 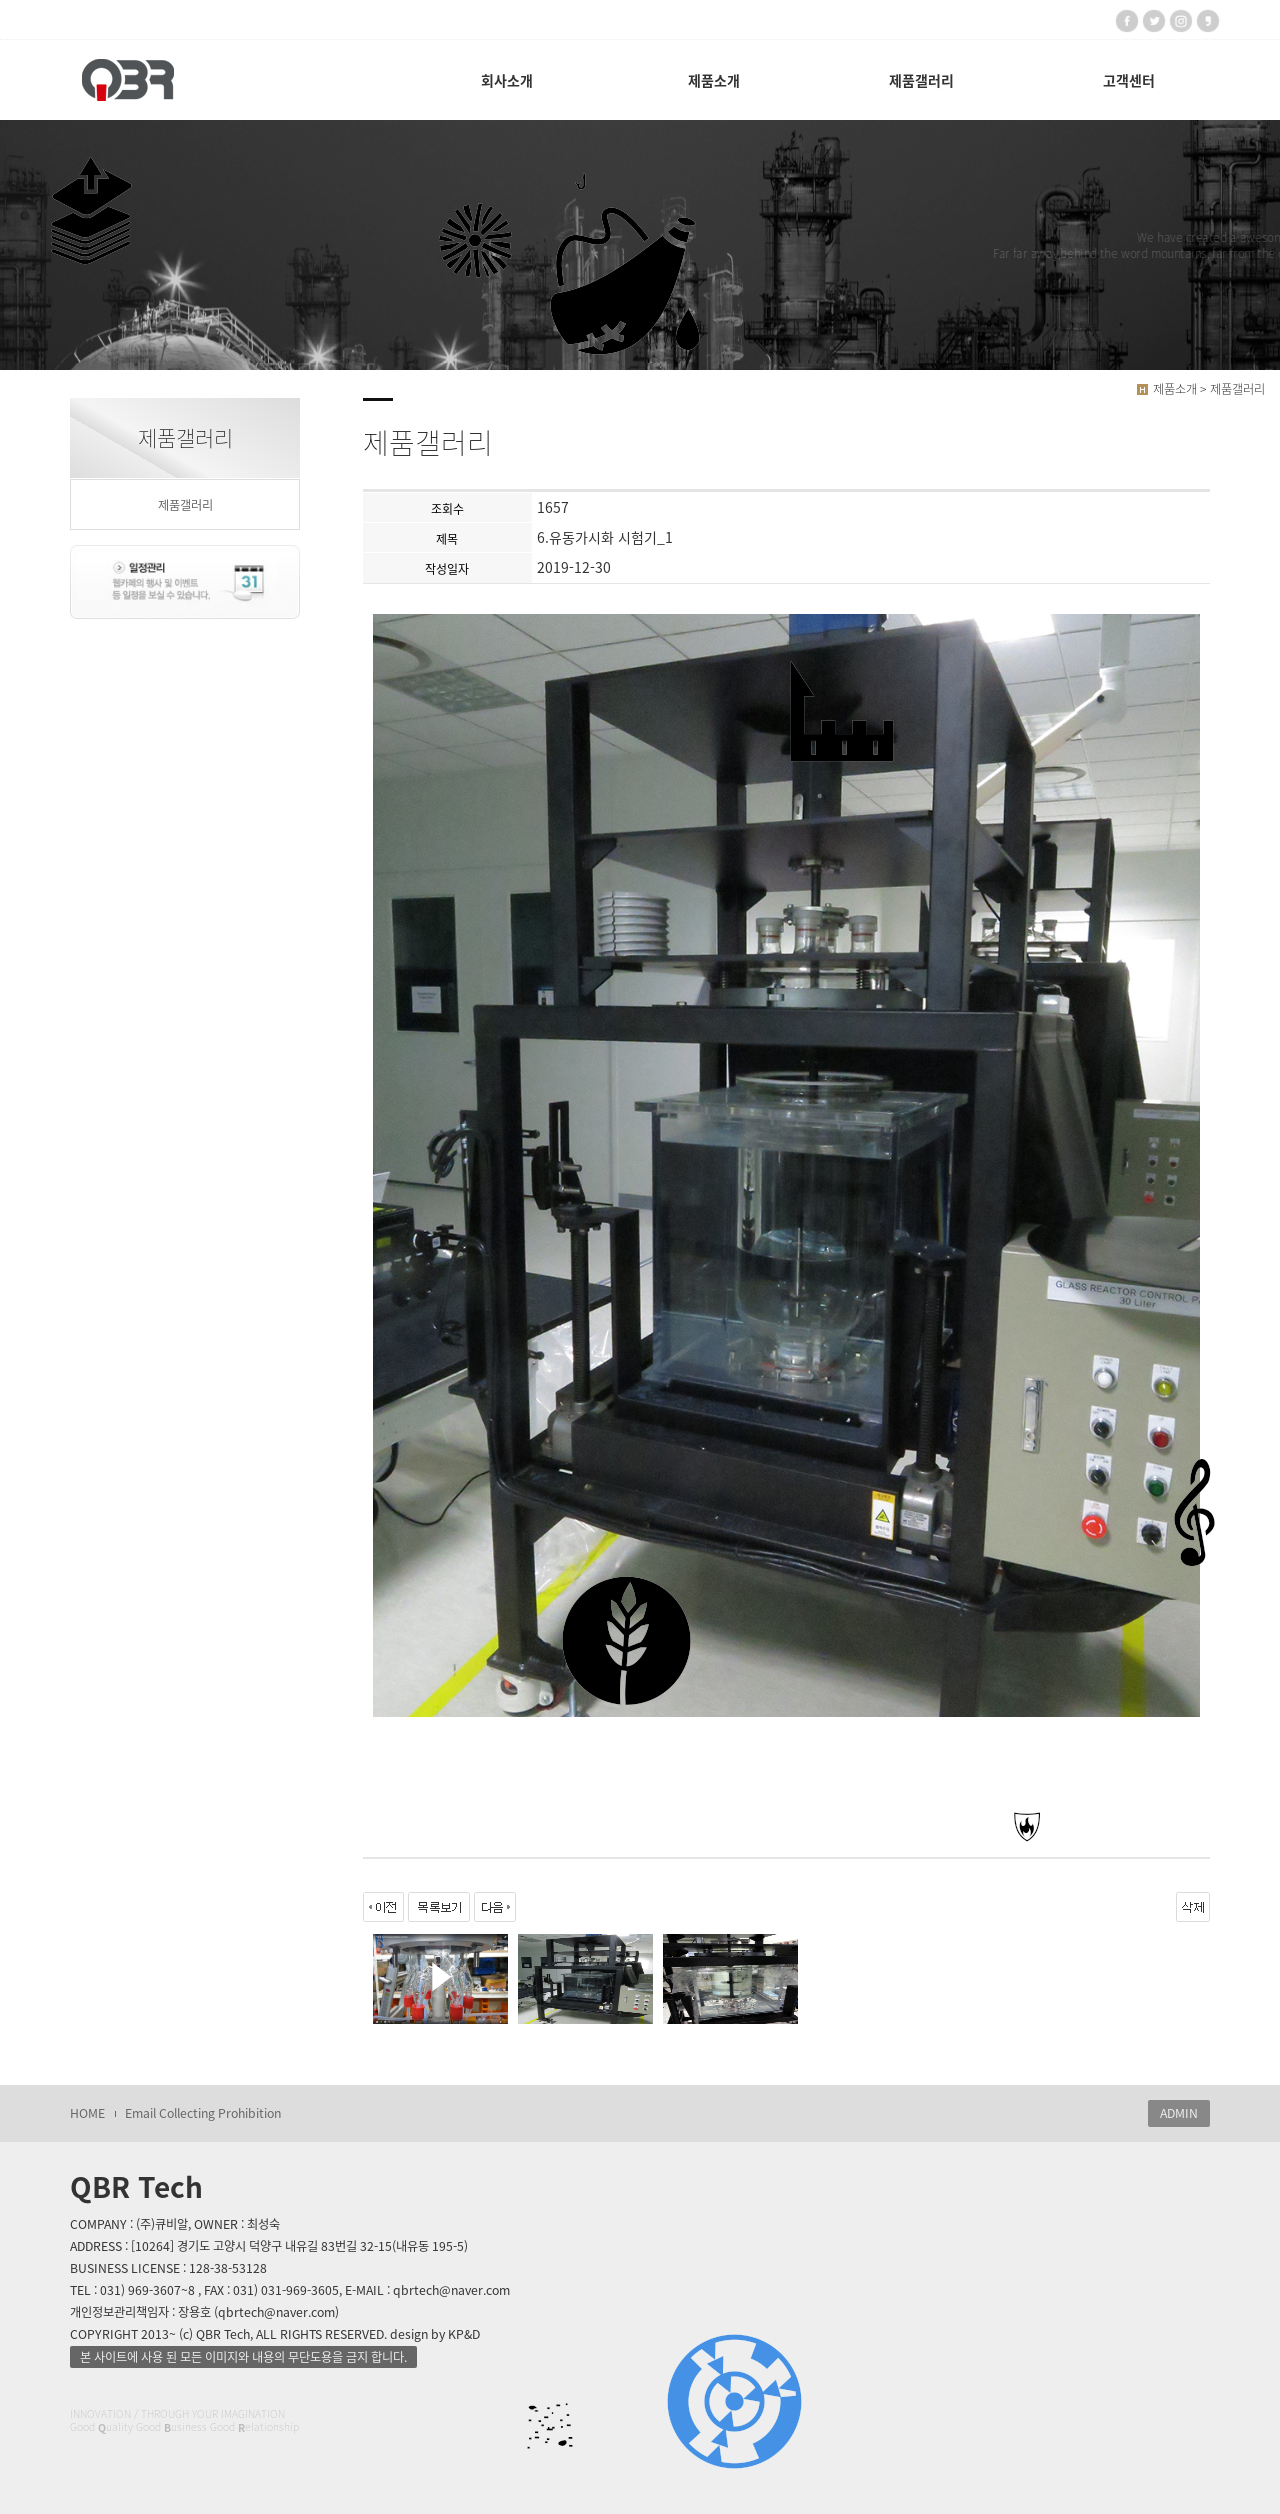 What do you see at coordinates (475, 240) in the screenshot?
I see `dandelion flower icon for nature or garden-themed game elements` at bounding box center [475, 240].